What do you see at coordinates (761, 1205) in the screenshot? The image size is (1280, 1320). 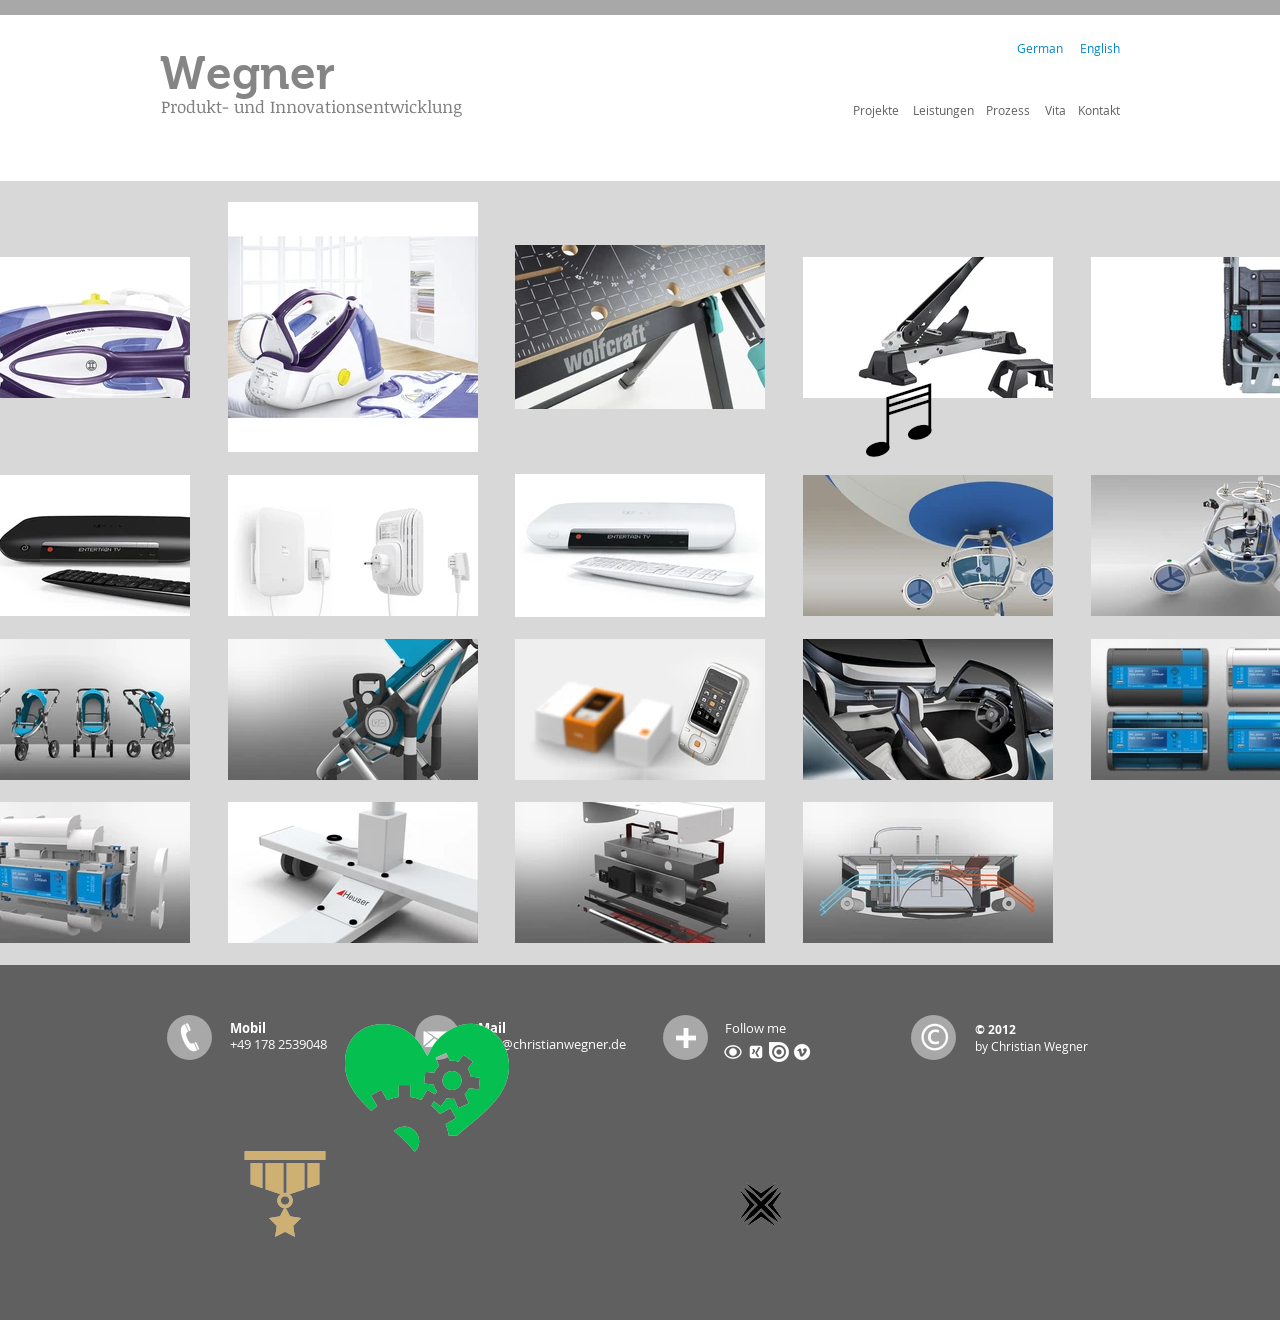 I see `a decorative cross or star emblem for game UI` at bounding box center [761, 1205].